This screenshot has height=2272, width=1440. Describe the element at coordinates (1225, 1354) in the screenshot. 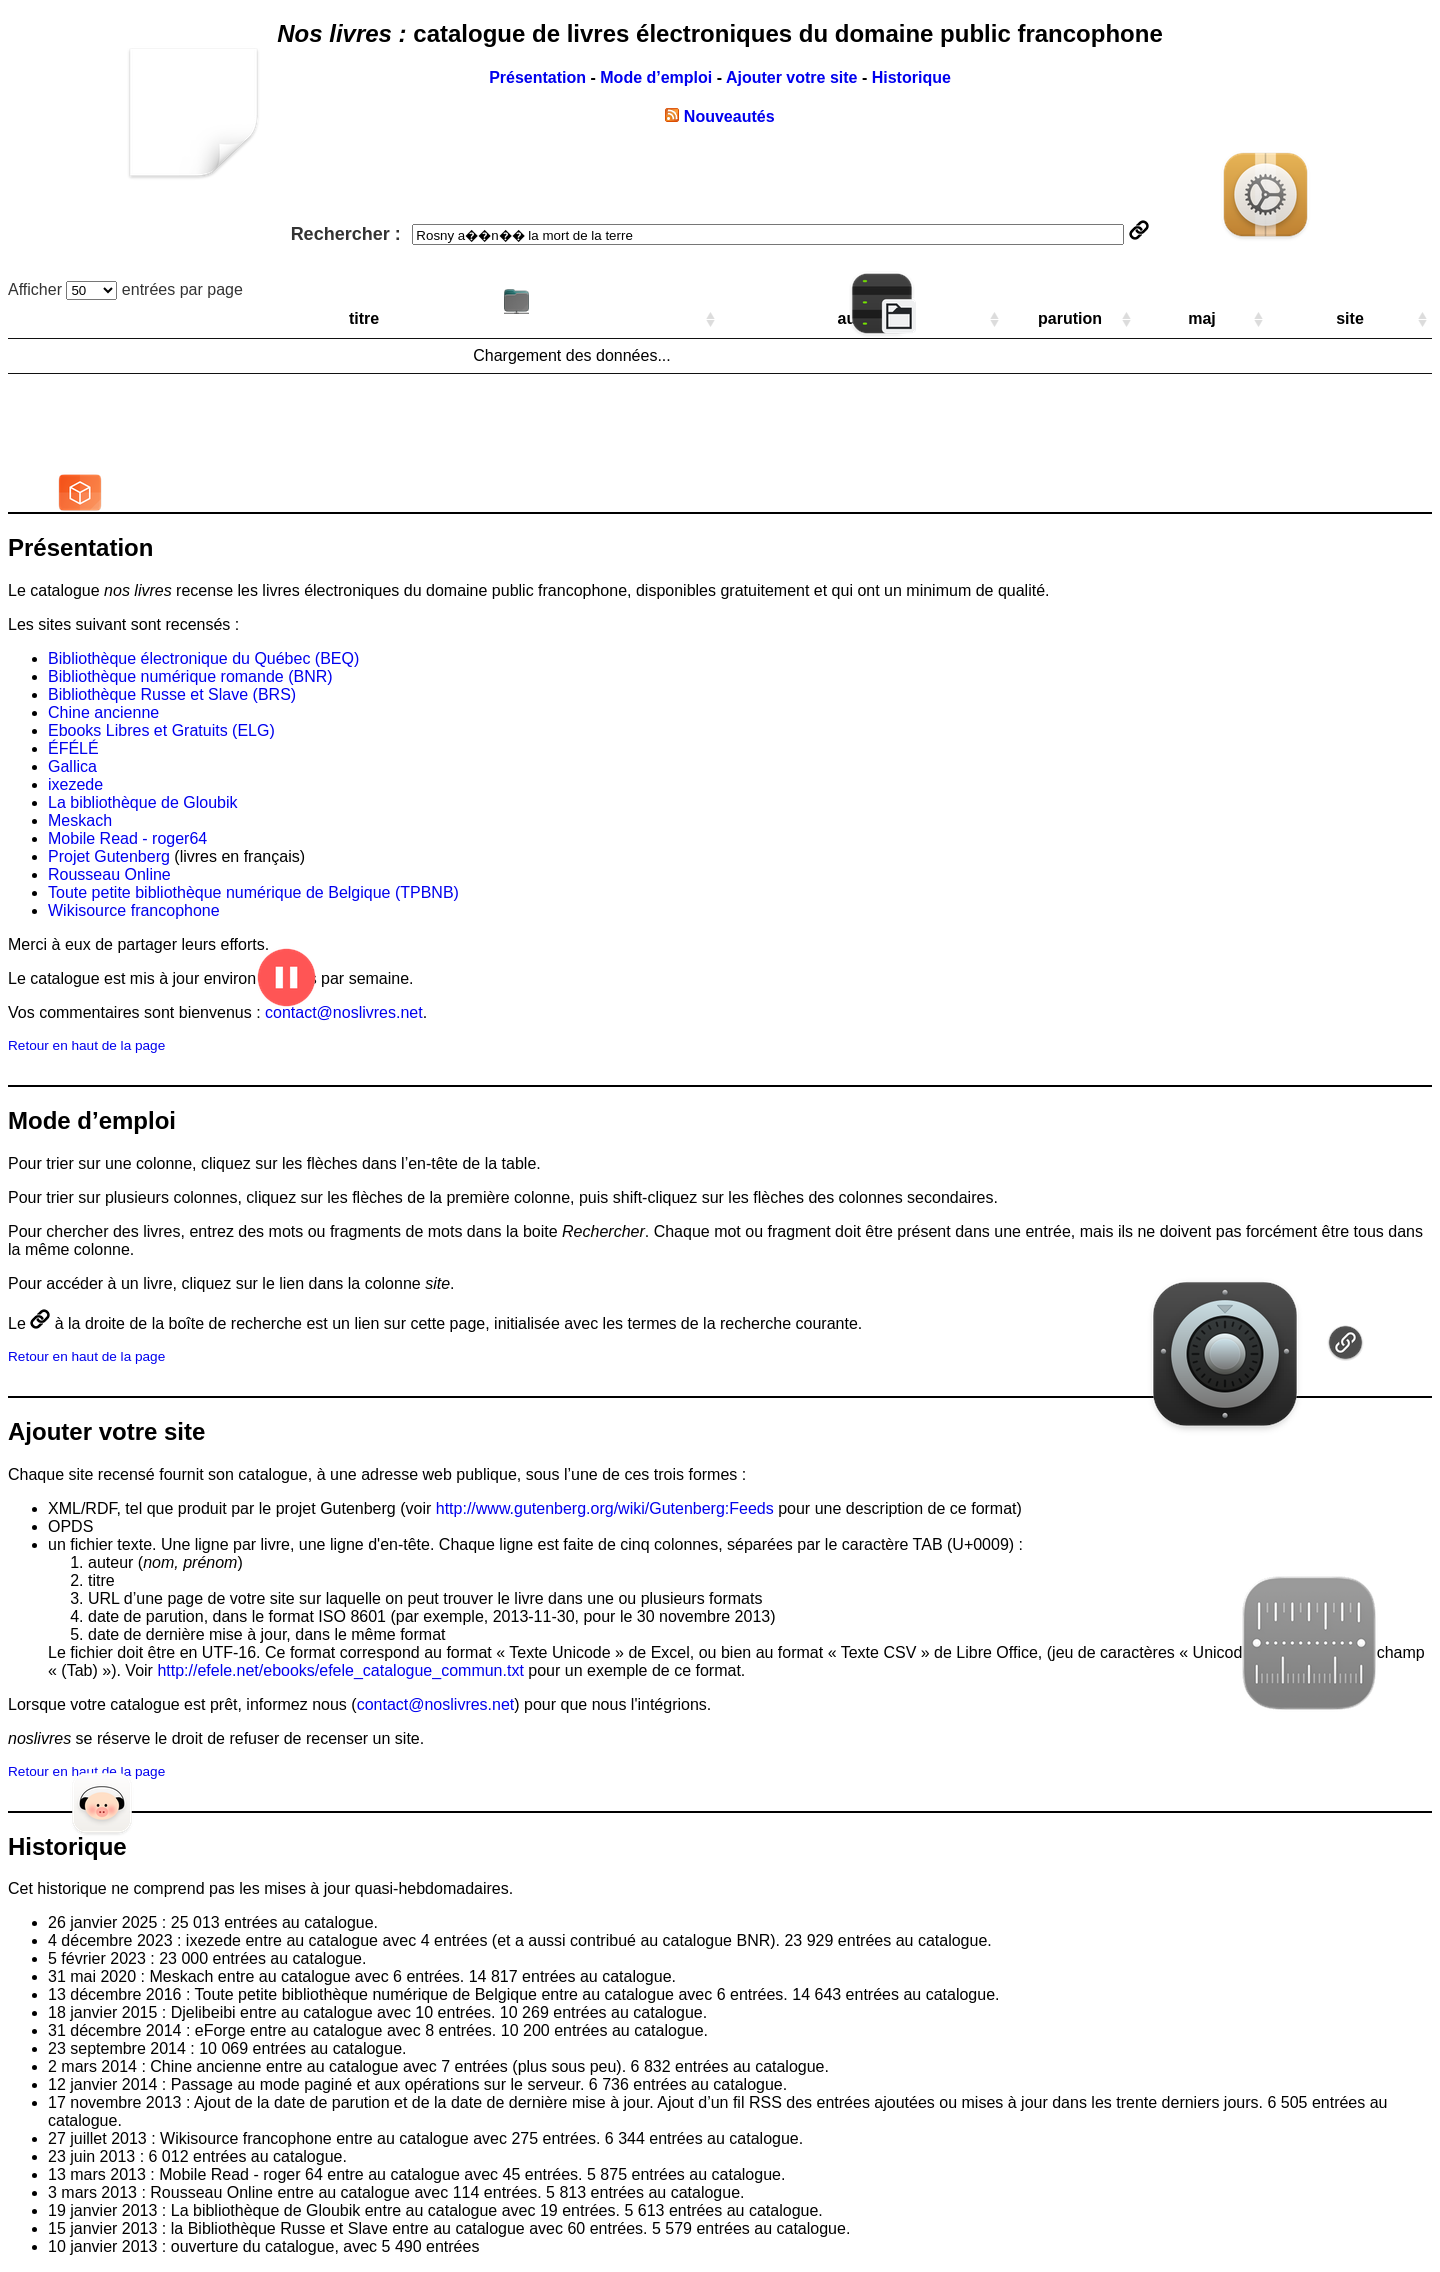

I see `open security and privacy settings` at that location.